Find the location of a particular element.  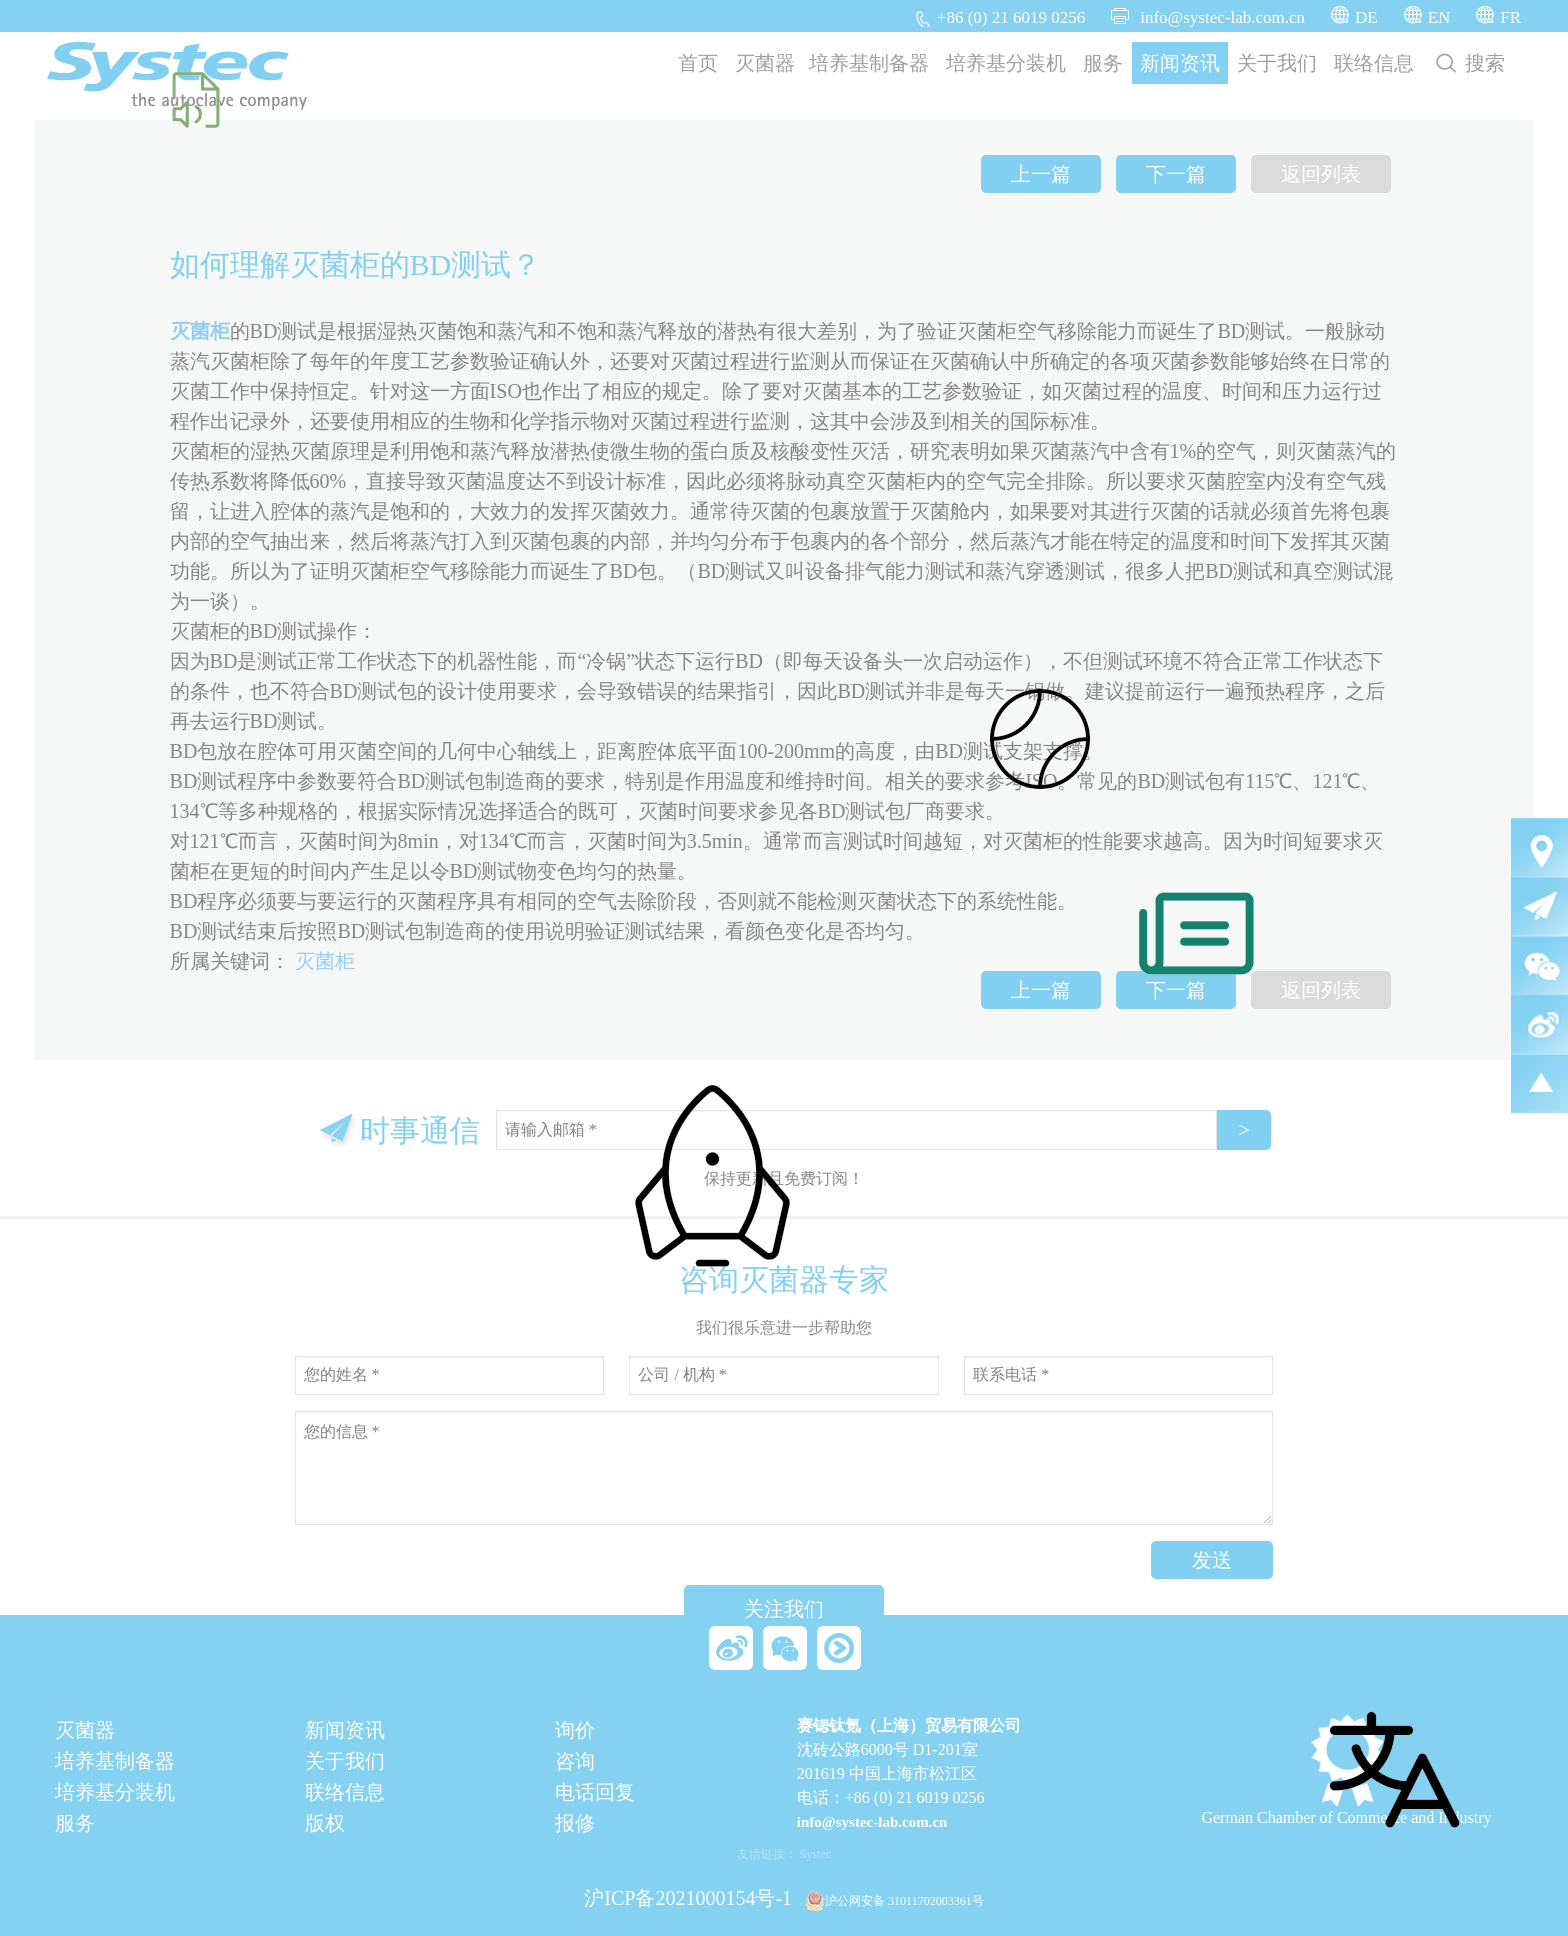

access tennis or sports-related features is located at coordinates (1040, 739).